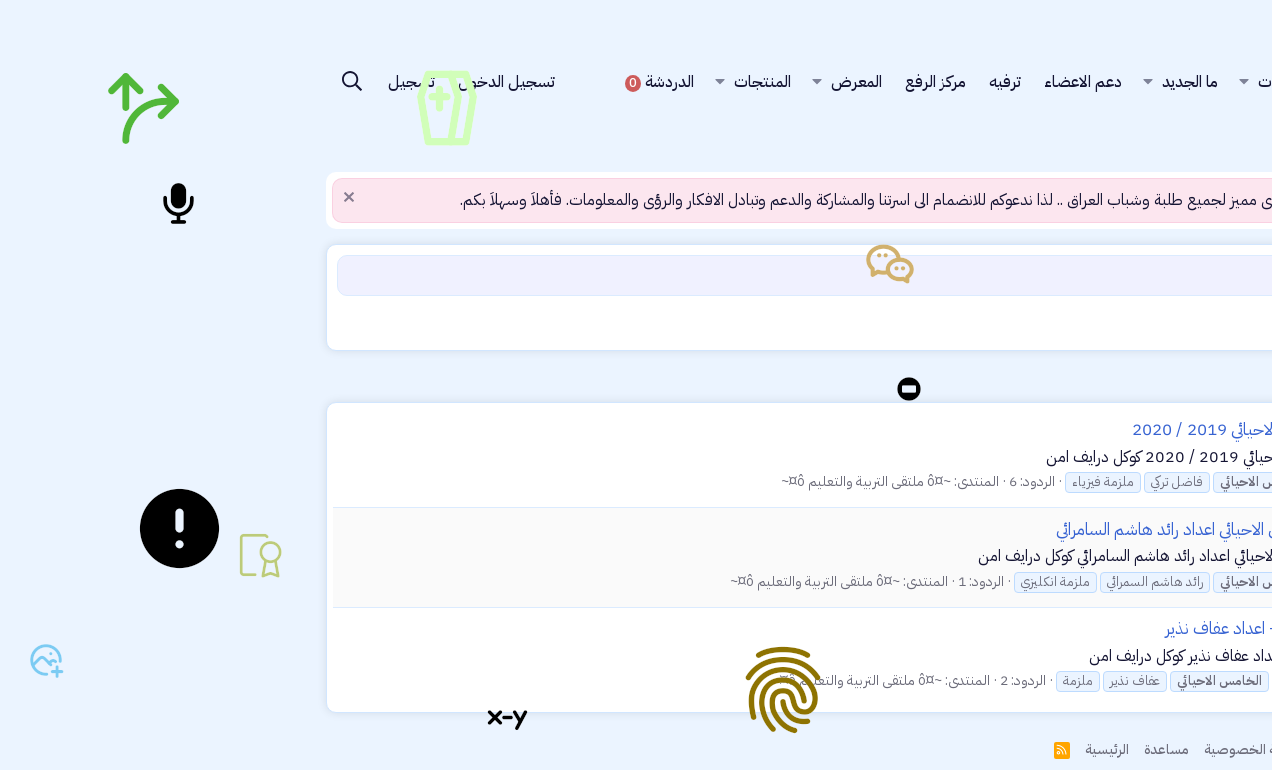 The height and width of the screenshot is (770, 1272). What do you see at coordinates (909, 389) in the screenshot?
I see `indicates an error or blocked state` at bounding box center [909, 389].